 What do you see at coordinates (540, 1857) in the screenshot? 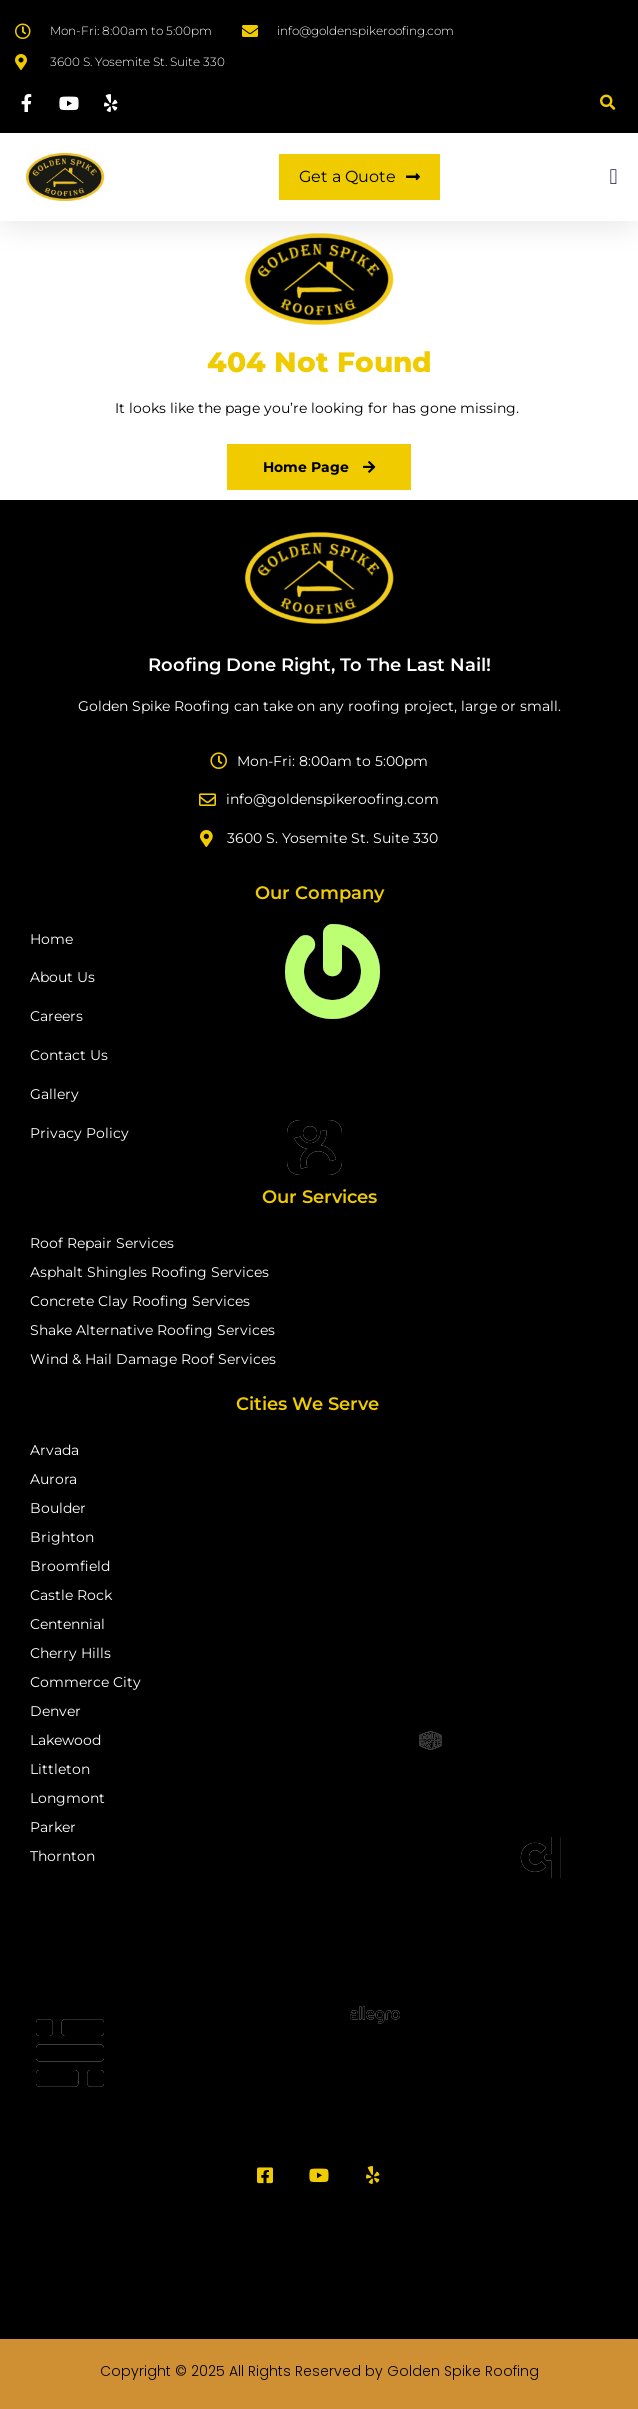
I see `castorama home improvement store logo` at bounding box center [540, 1857].